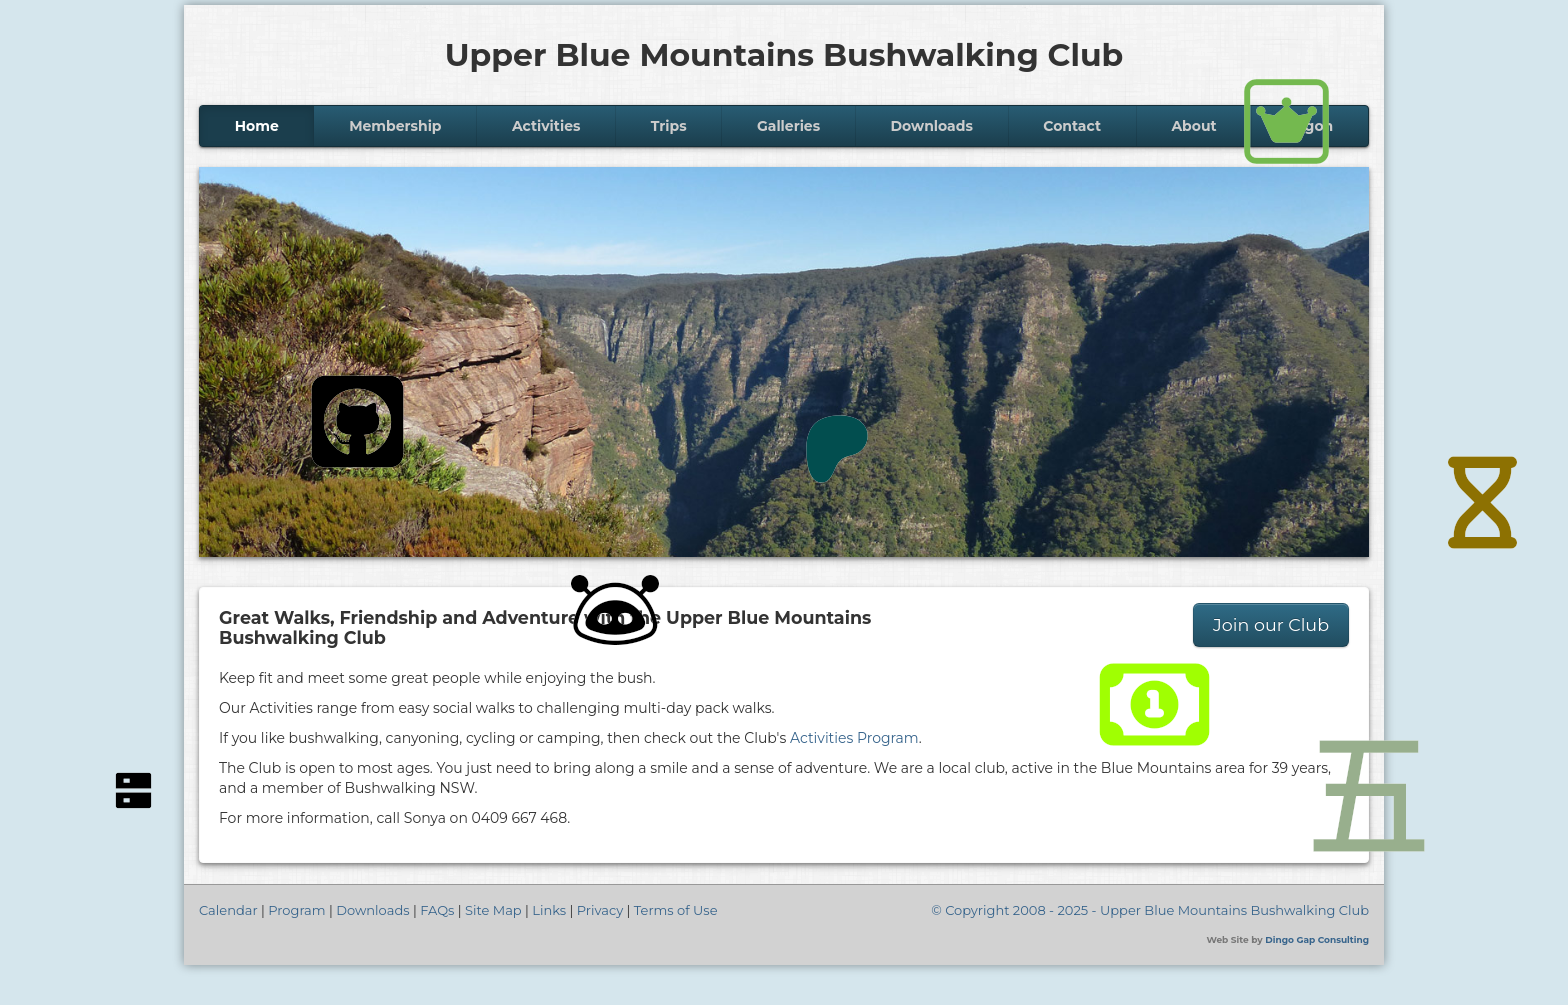  I want to click on alby browser extension logo, so click(615, 610).